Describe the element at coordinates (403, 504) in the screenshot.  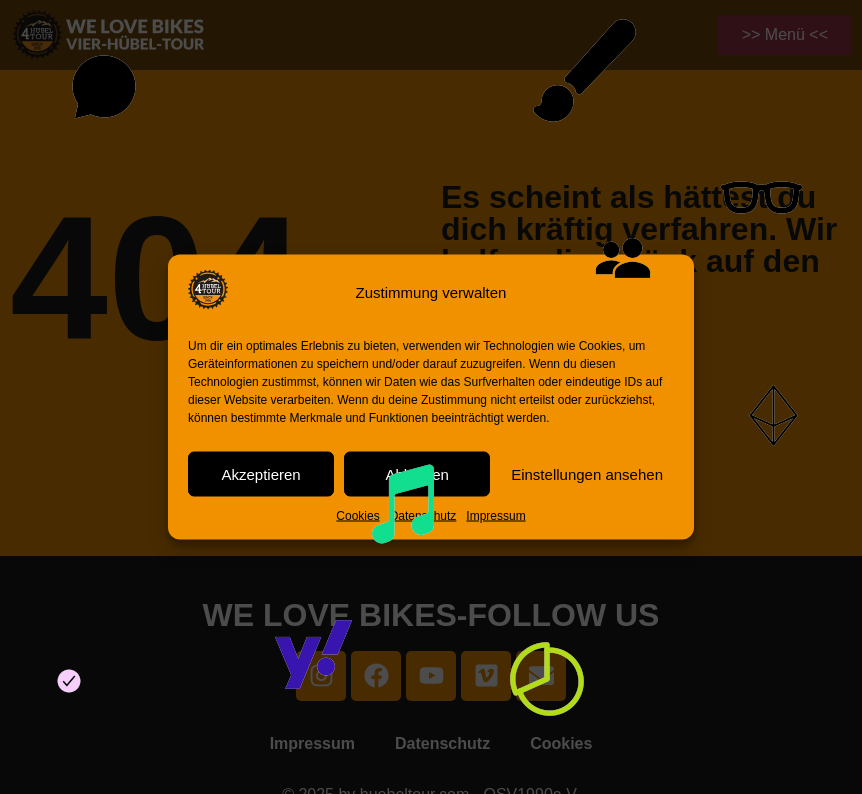
I see `open music player or library` at that location.